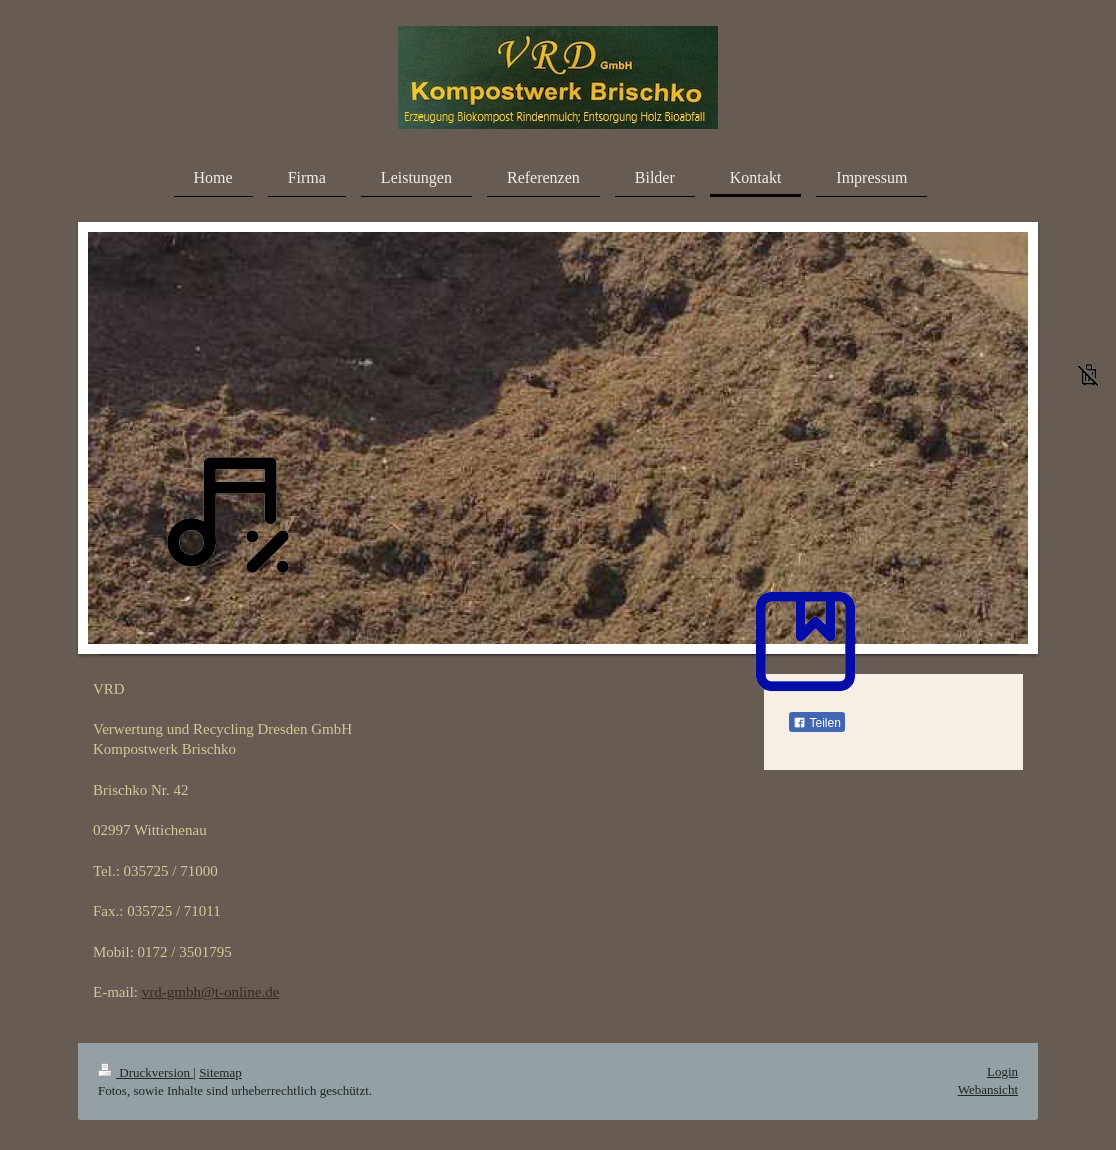 The height and width of the screenshot is (1150, 1116). I want to click on view your music album collection, so click(805, 641).